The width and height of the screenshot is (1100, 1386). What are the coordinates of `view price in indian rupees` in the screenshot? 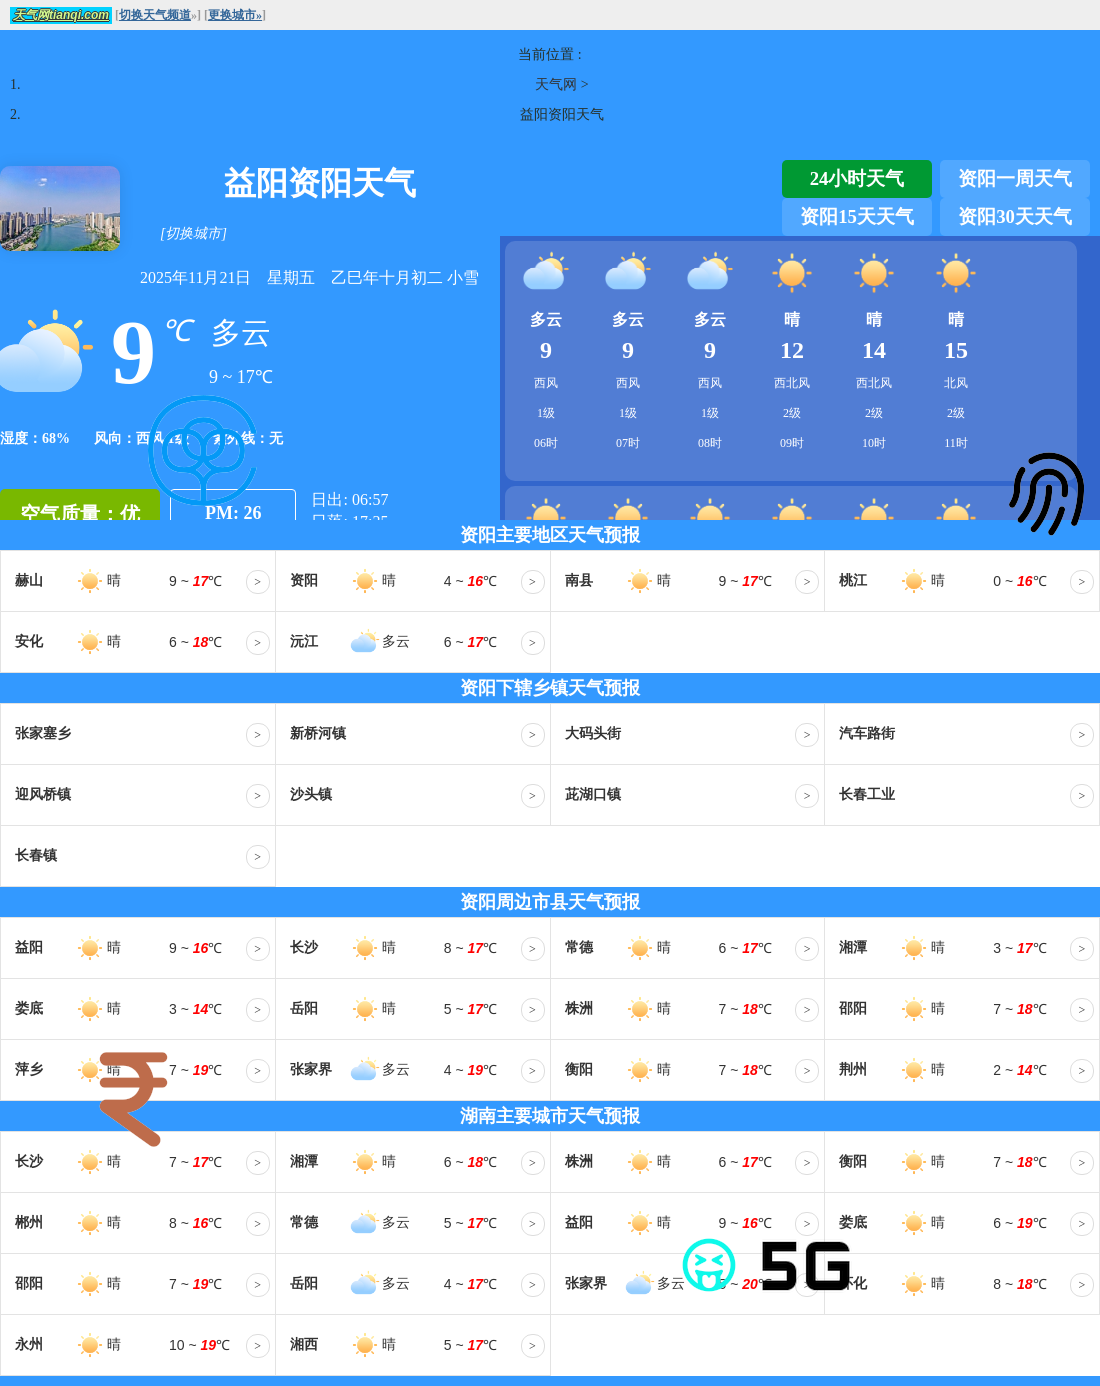 It's located at (133, 1099).